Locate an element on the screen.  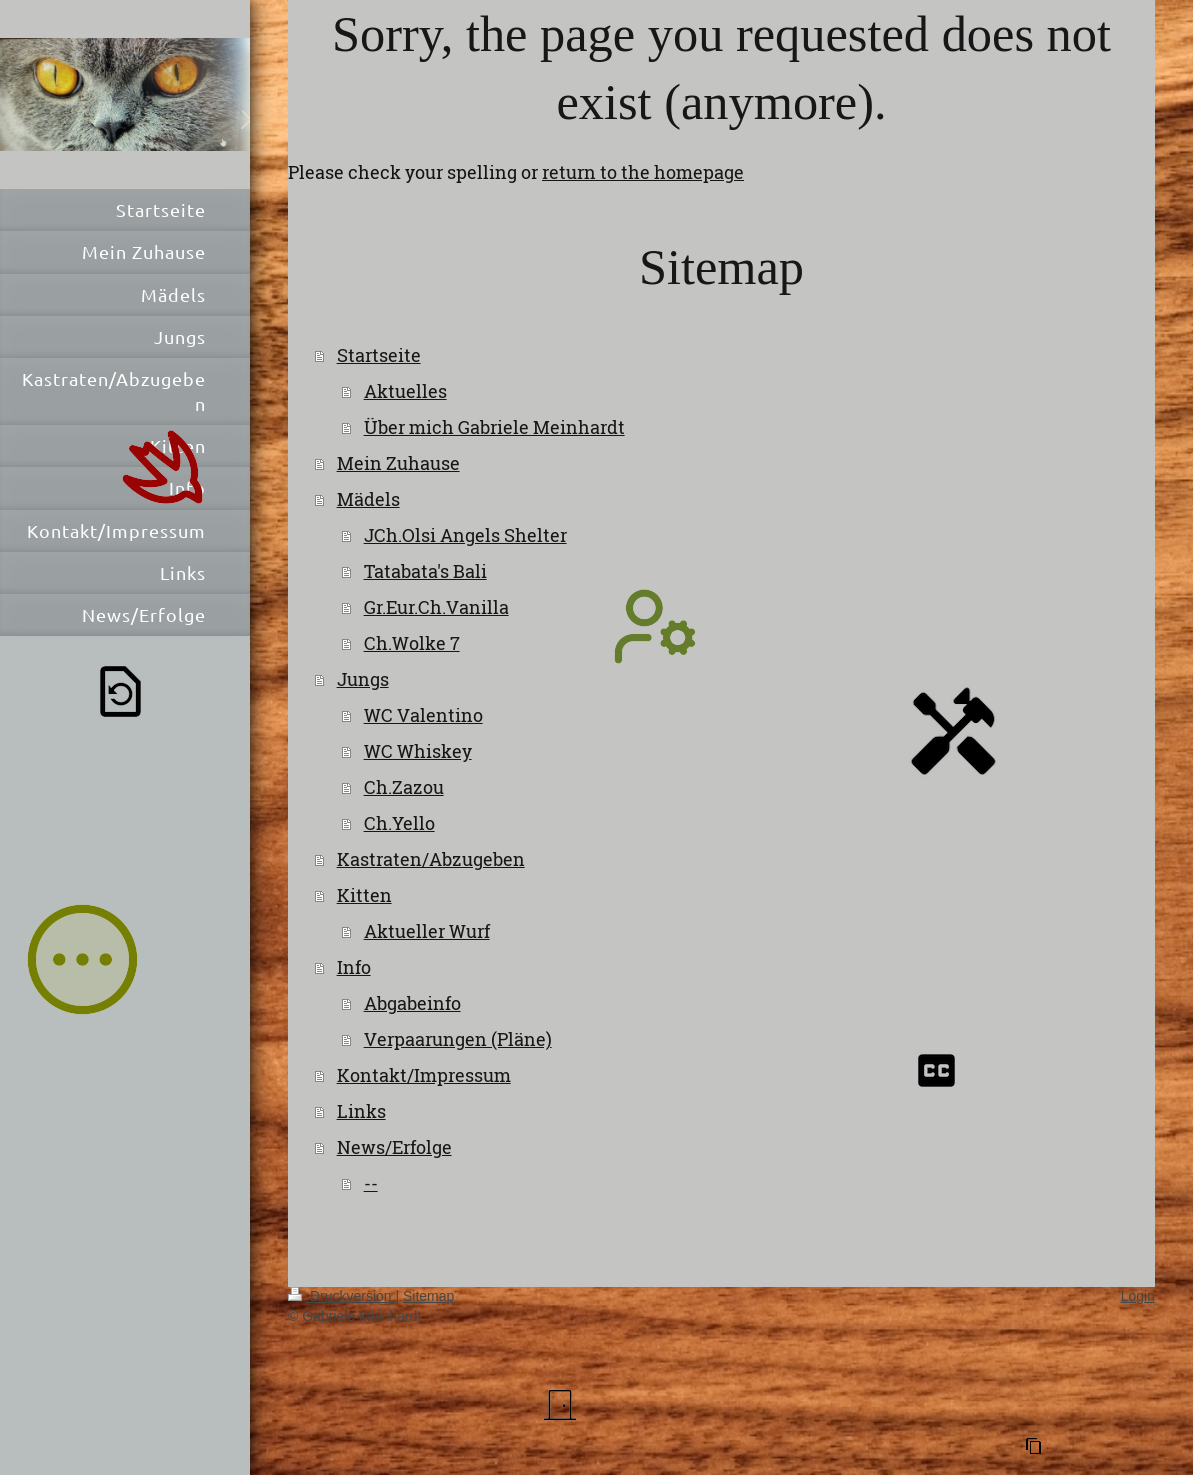
access tools and settings is located at coordinates (953, 732).